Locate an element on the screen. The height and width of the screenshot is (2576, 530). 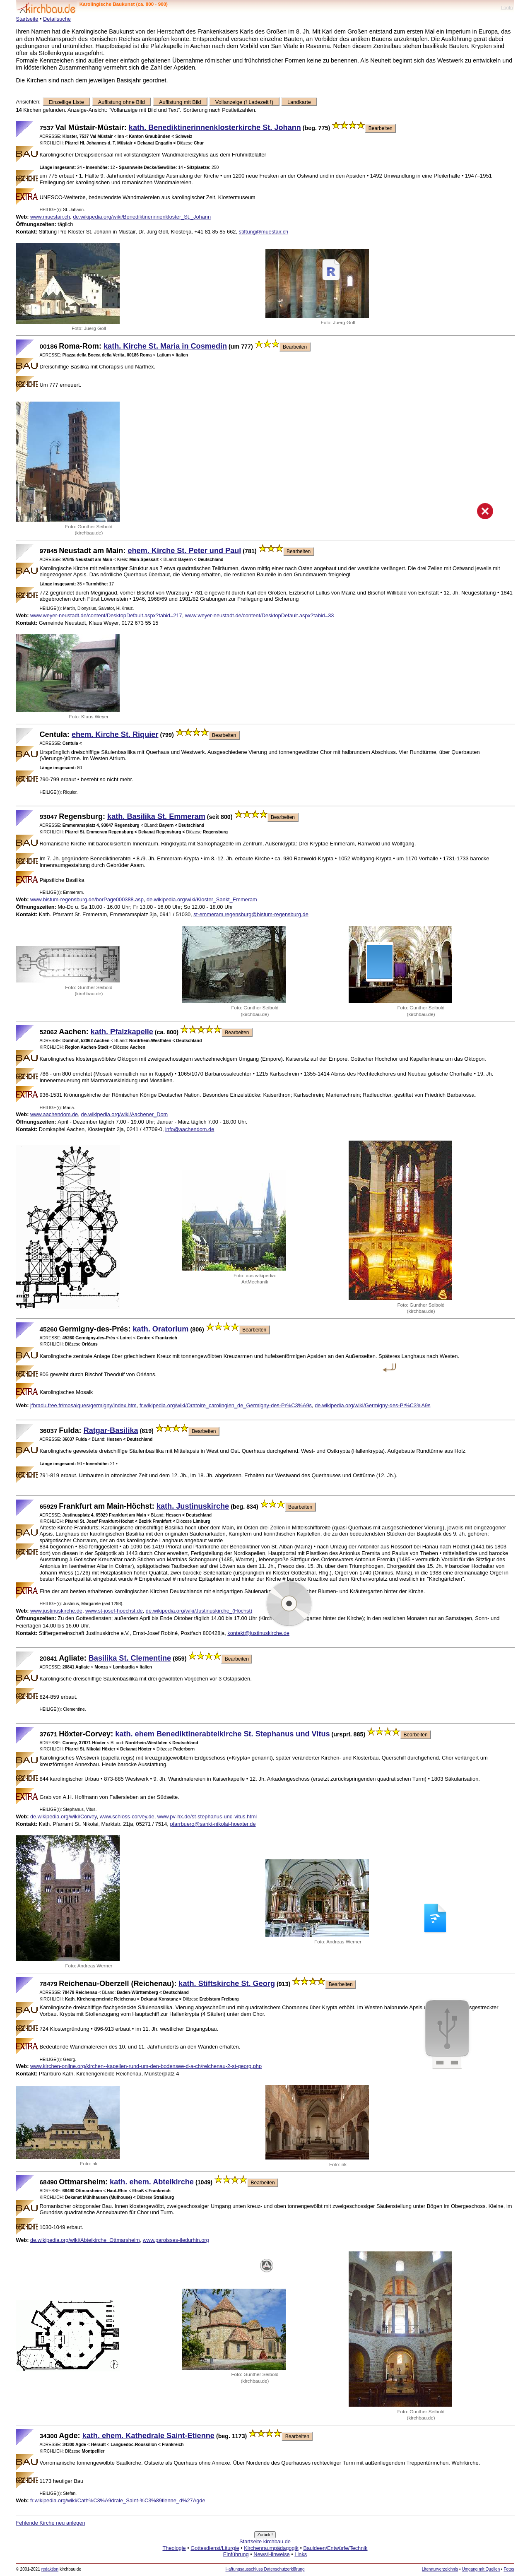
an R programming language source file is located at coordinates (331, 270).